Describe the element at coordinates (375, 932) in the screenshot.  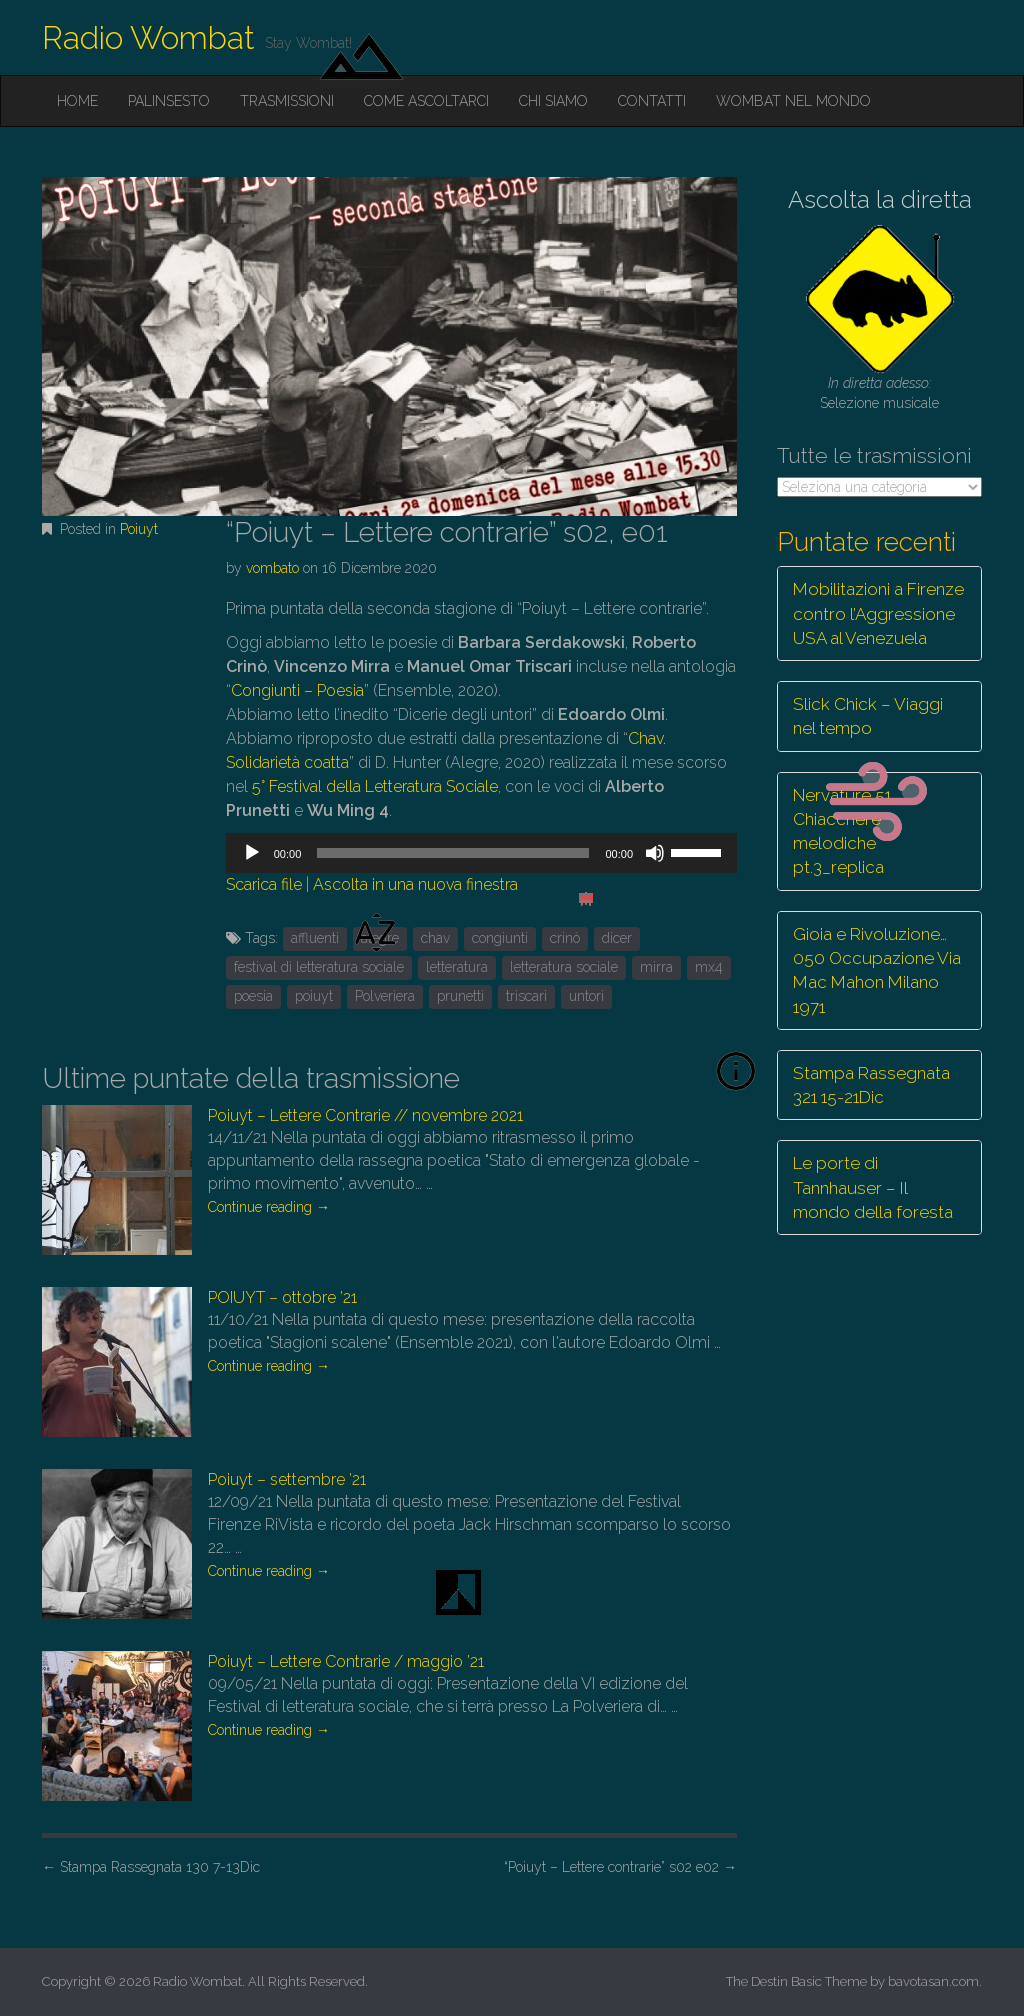
I see `sort items alphabetically` at that location.